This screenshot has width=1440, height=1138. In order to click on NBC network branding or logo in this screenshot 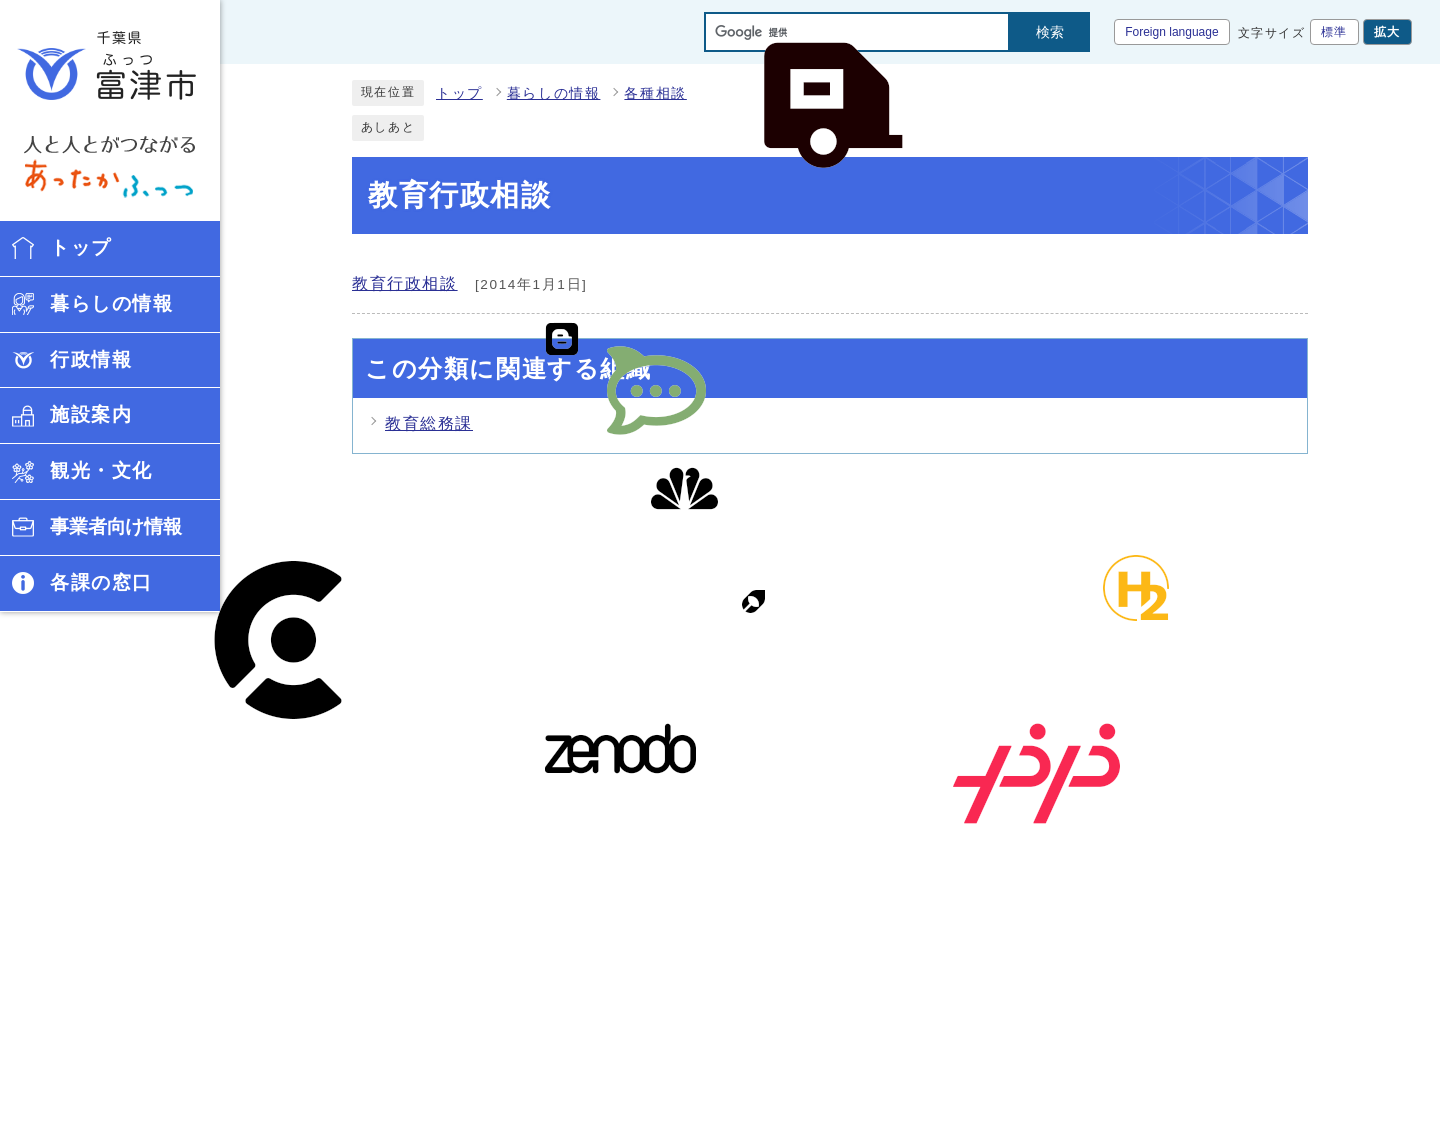, I will do `click(684, 488)`.